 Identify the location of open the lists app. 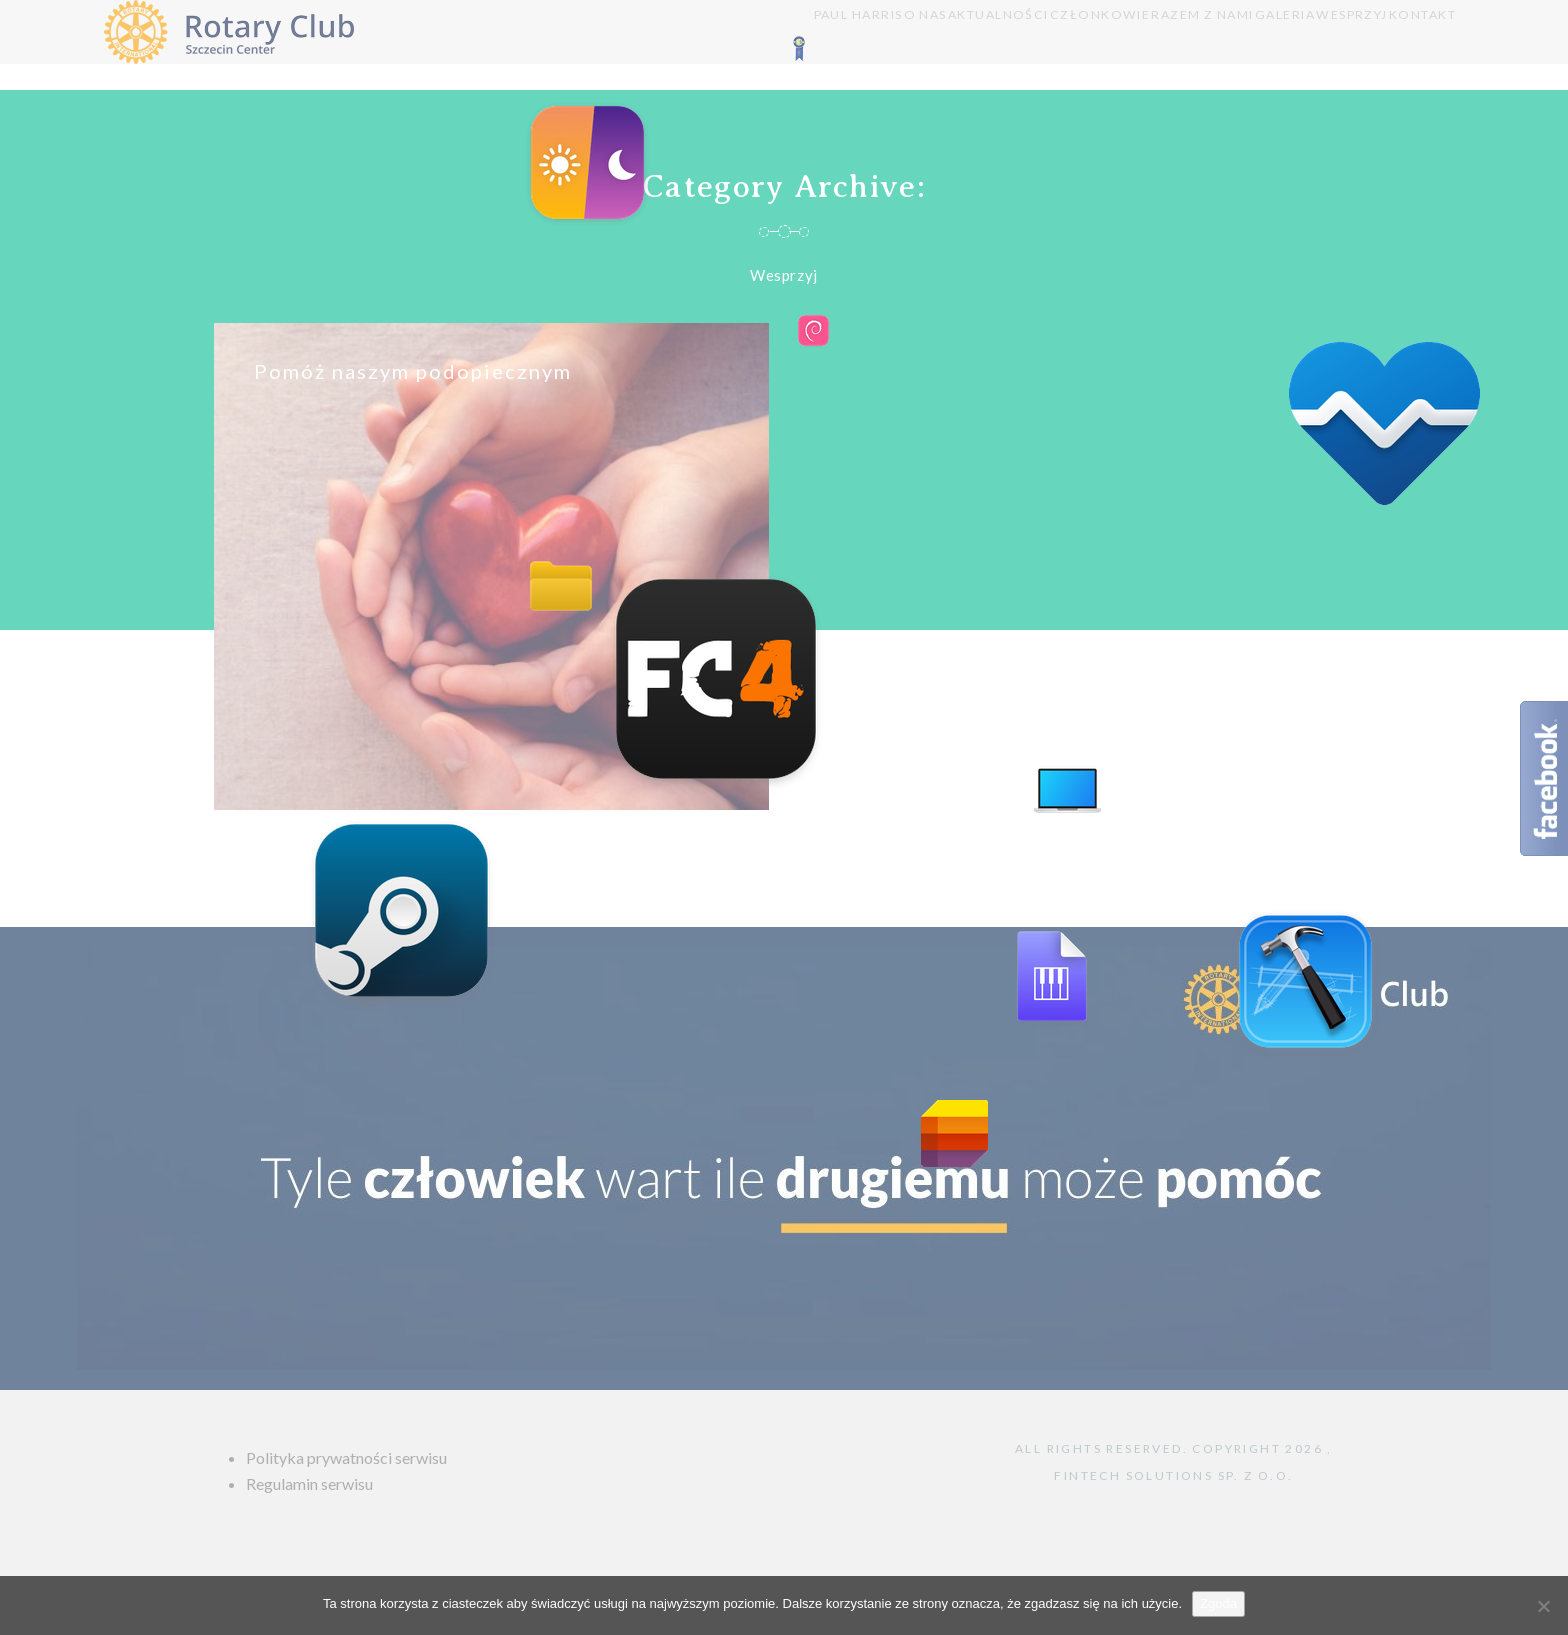
(954, 1133).